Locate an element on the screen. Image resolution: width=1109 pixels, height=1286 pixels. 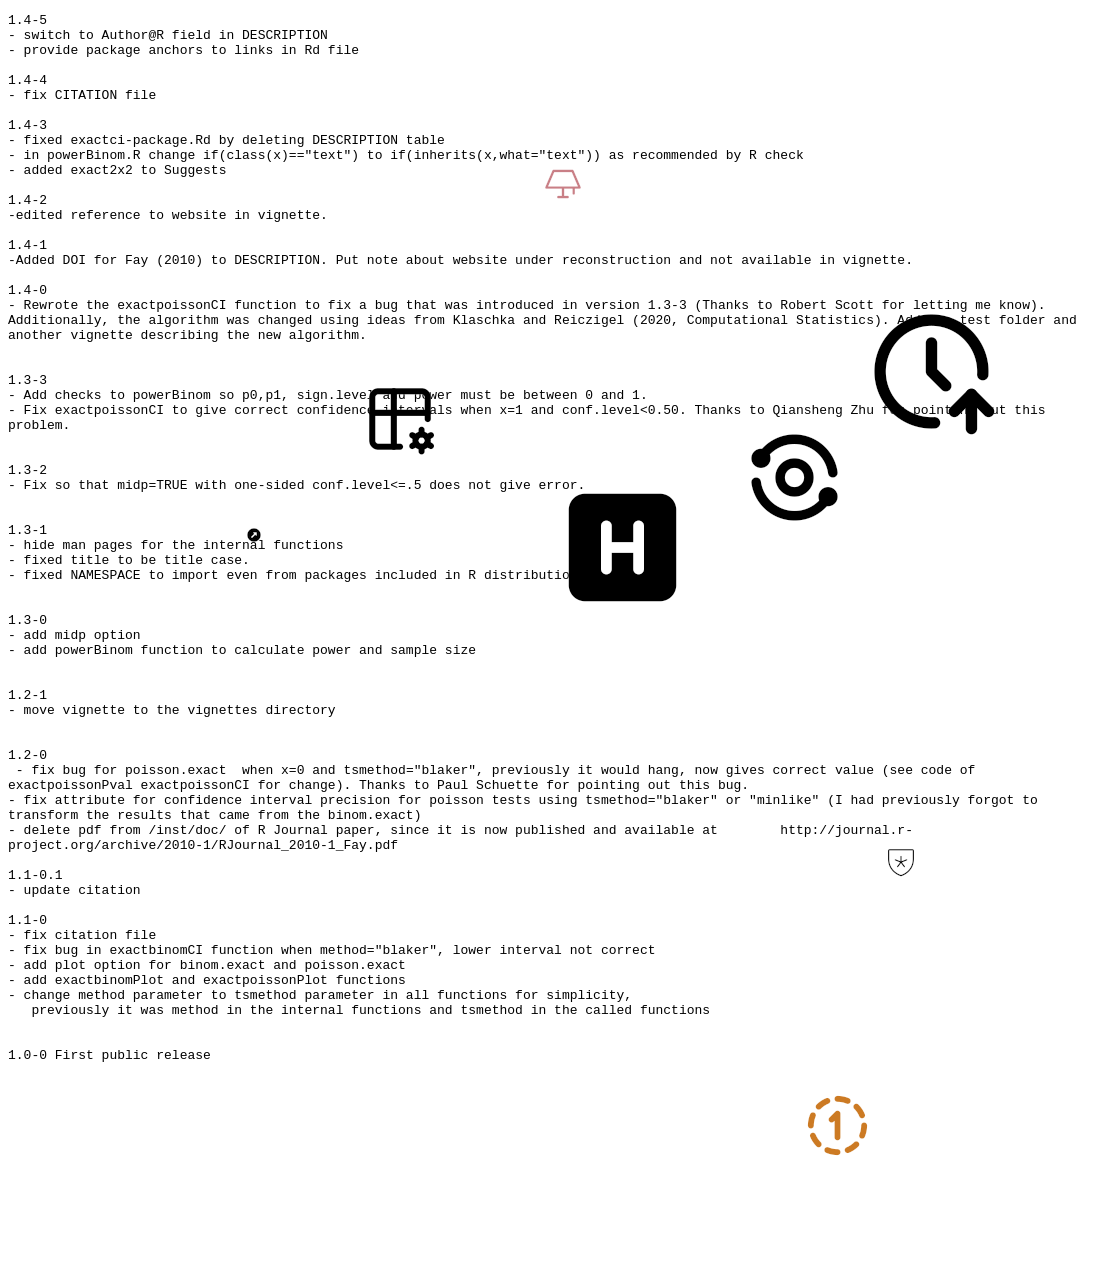
toggle desk lamp or reading light is located at coordinates (563, 184).